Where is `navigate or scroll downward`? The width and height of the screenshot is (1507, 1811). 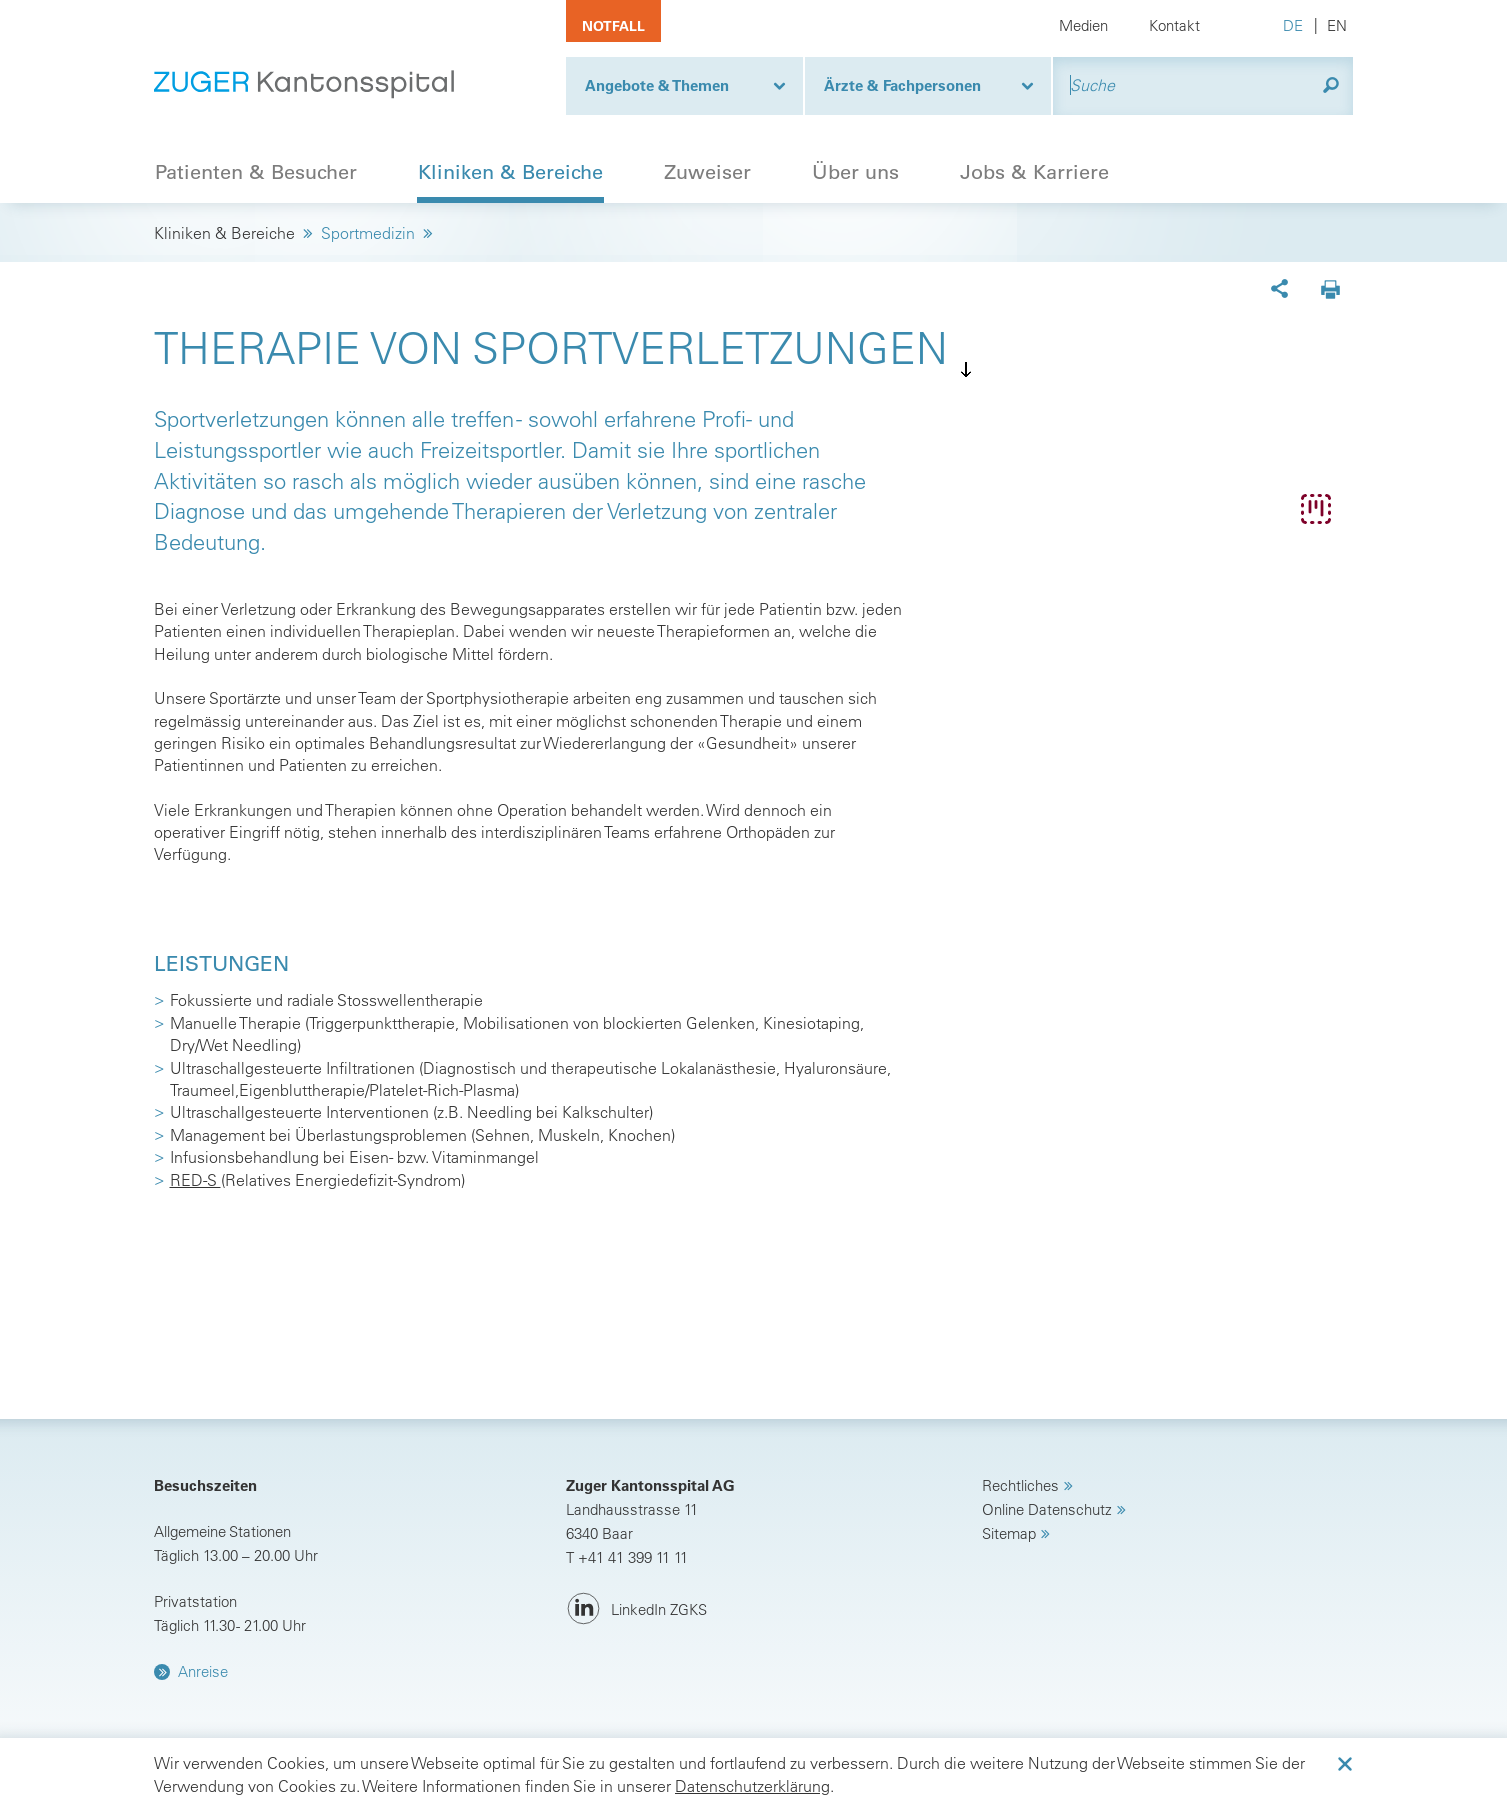
navigate or scroll downward is located at coordinates (966, 370).